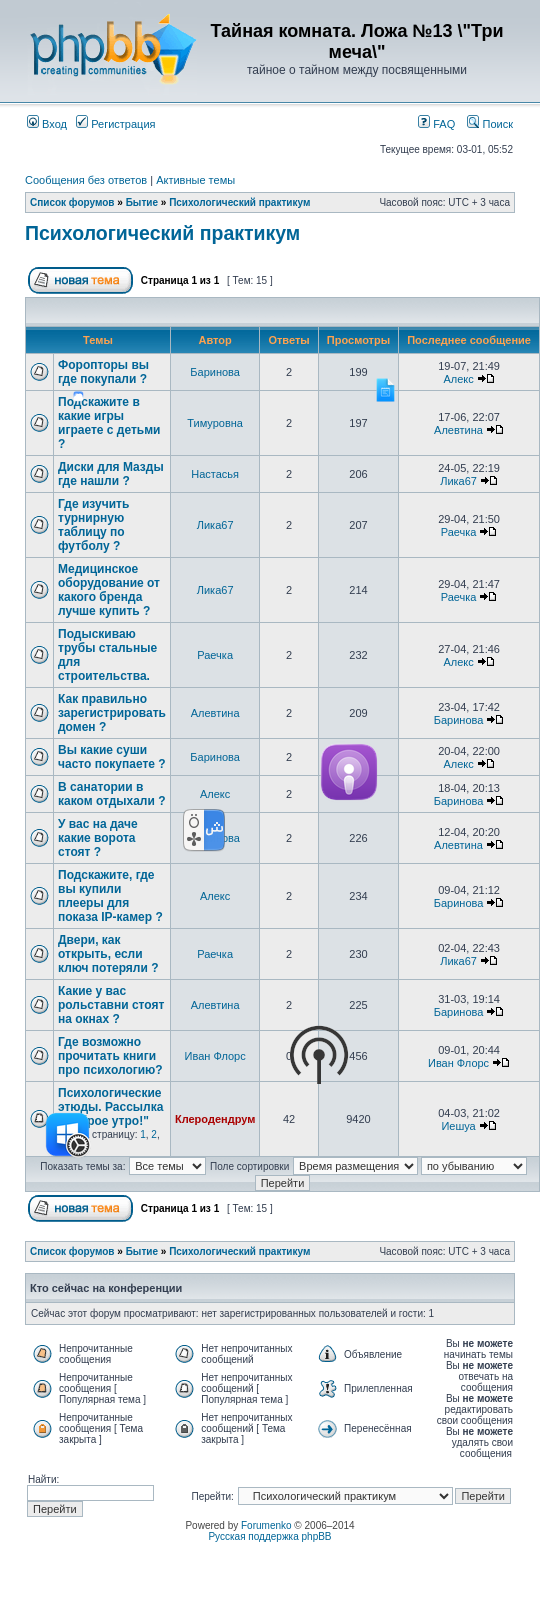 Image resolution: width=540 pixels, height=1610 pixels. I want to click on open the podcasts app, so click(321, 1053).